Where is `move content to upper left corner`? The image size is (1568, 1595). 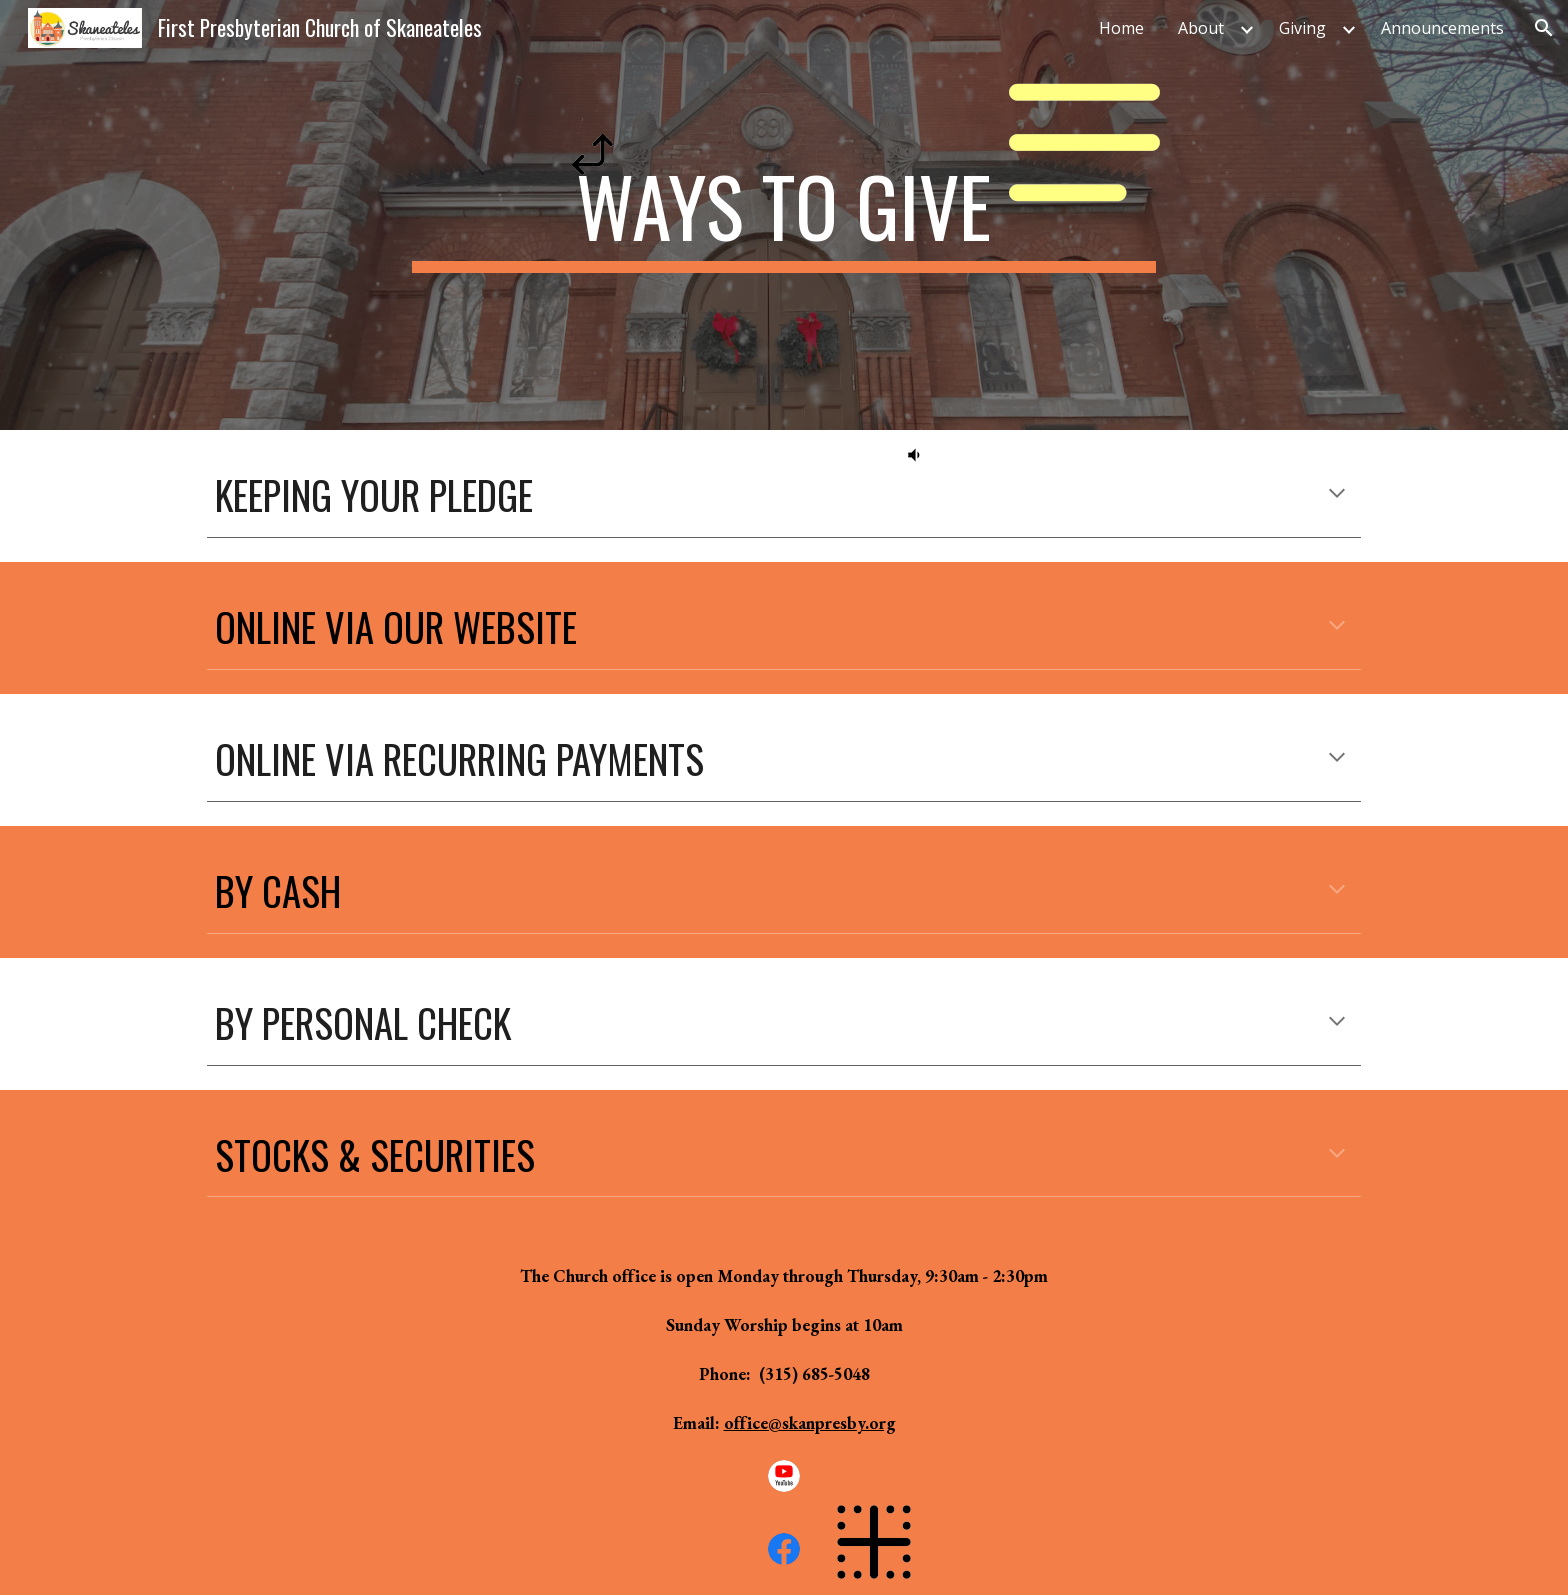
move content to upper left corner is located at coordinates (592, 154).